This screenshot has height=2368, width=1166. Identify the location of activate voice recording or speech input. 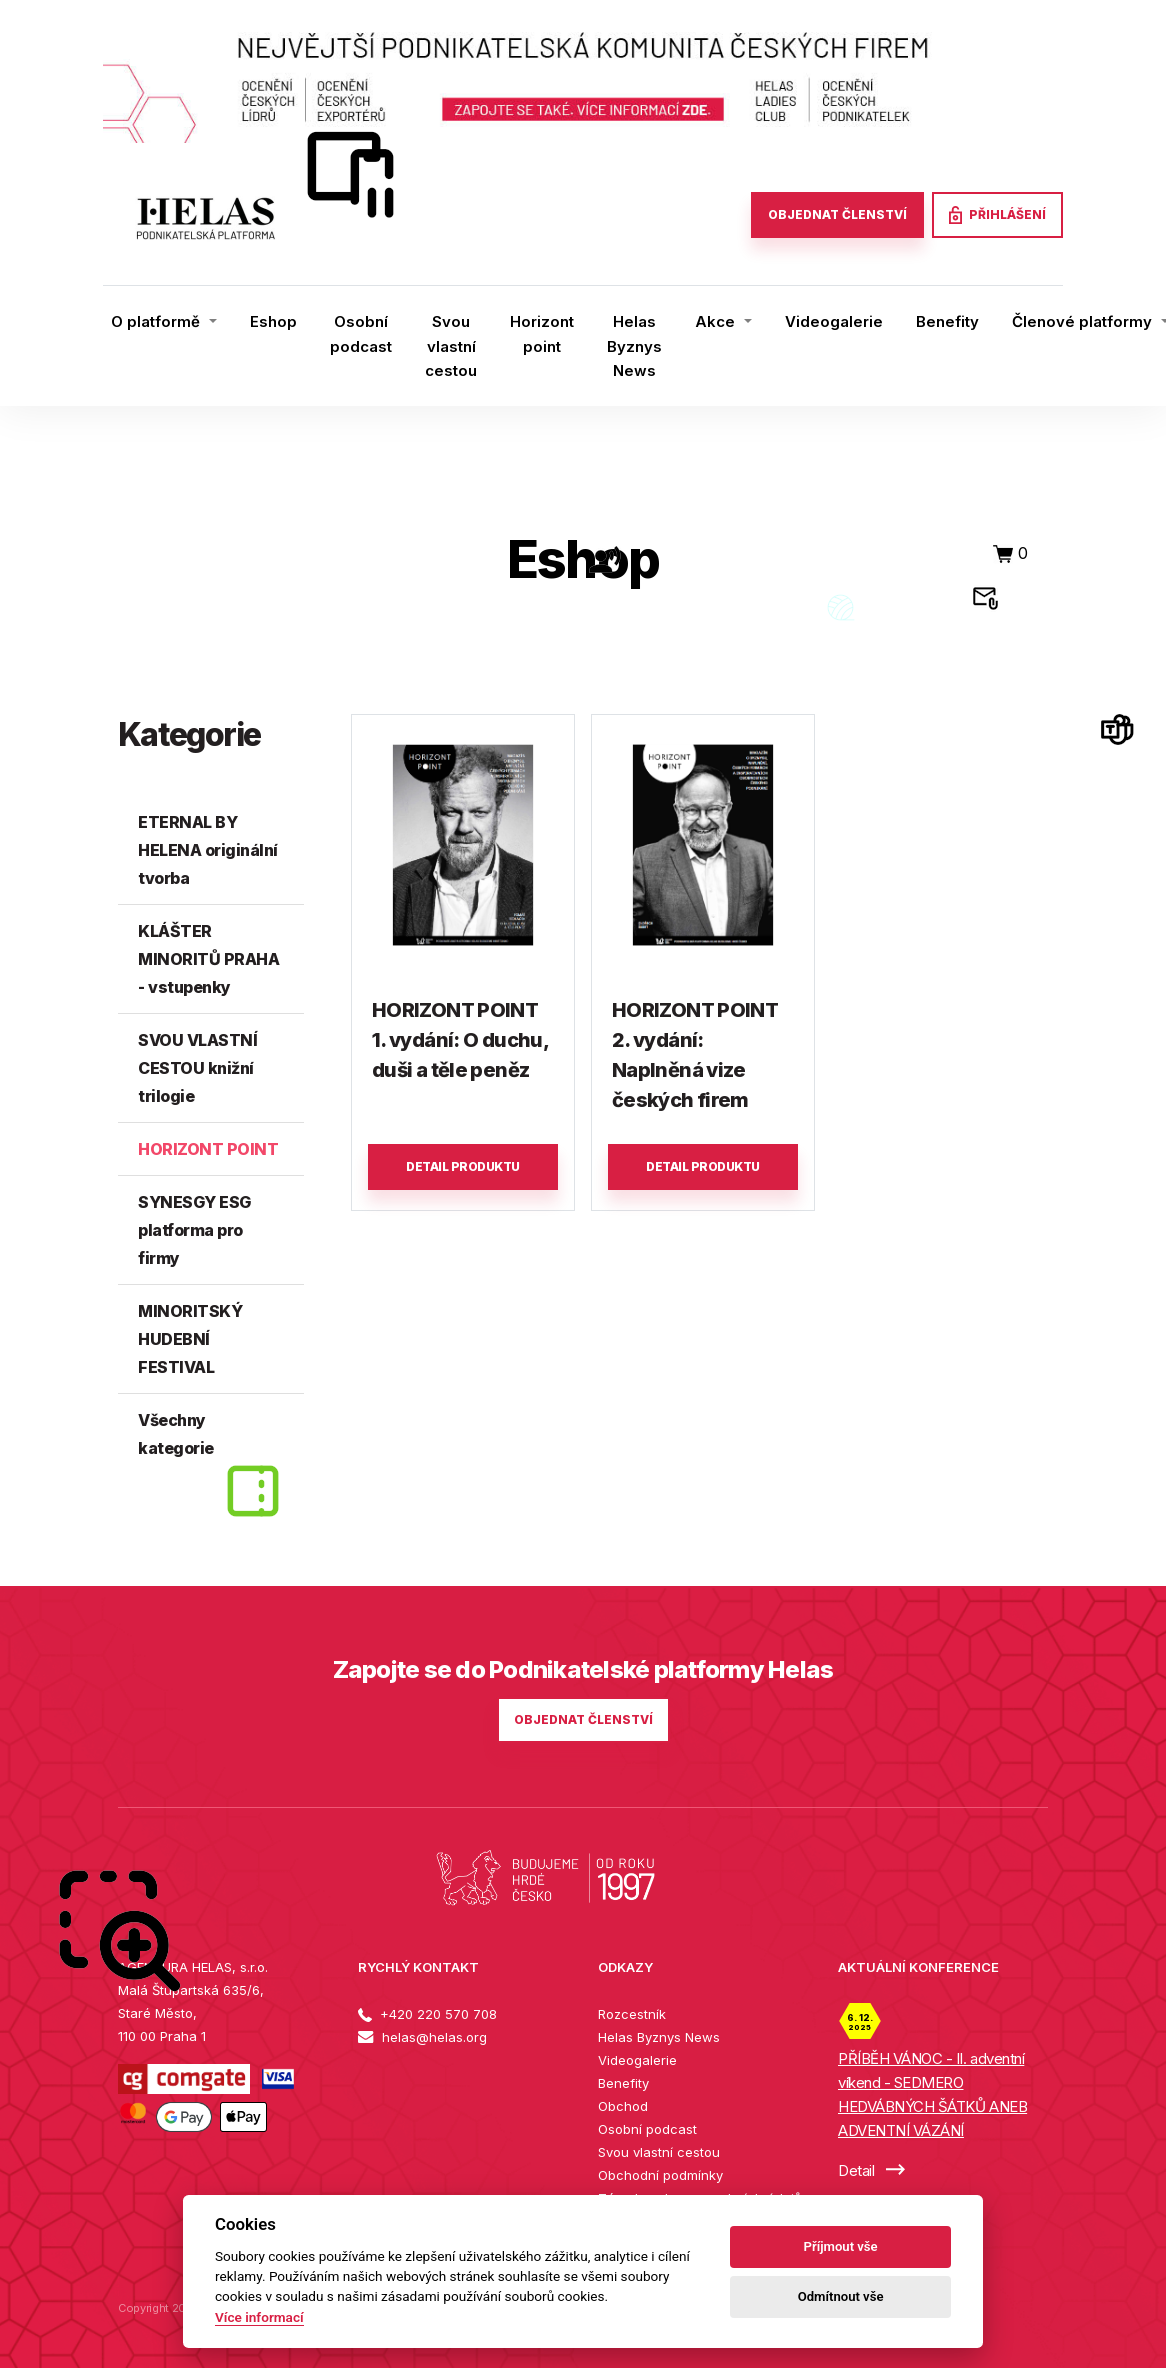
(605, 560).